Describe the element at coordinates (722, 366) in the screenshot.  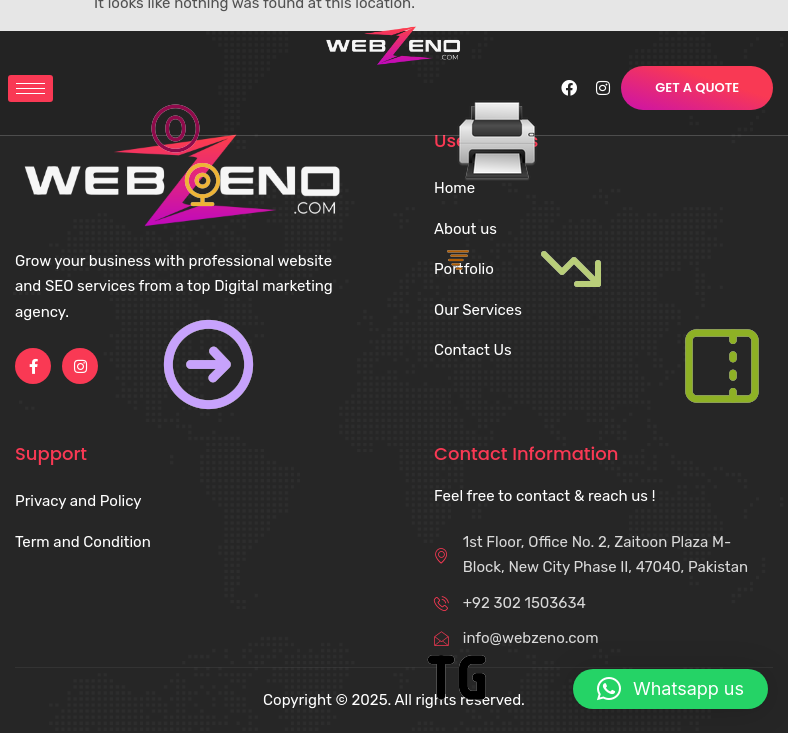
I see `toggle optional right sidebar panel` at that location.